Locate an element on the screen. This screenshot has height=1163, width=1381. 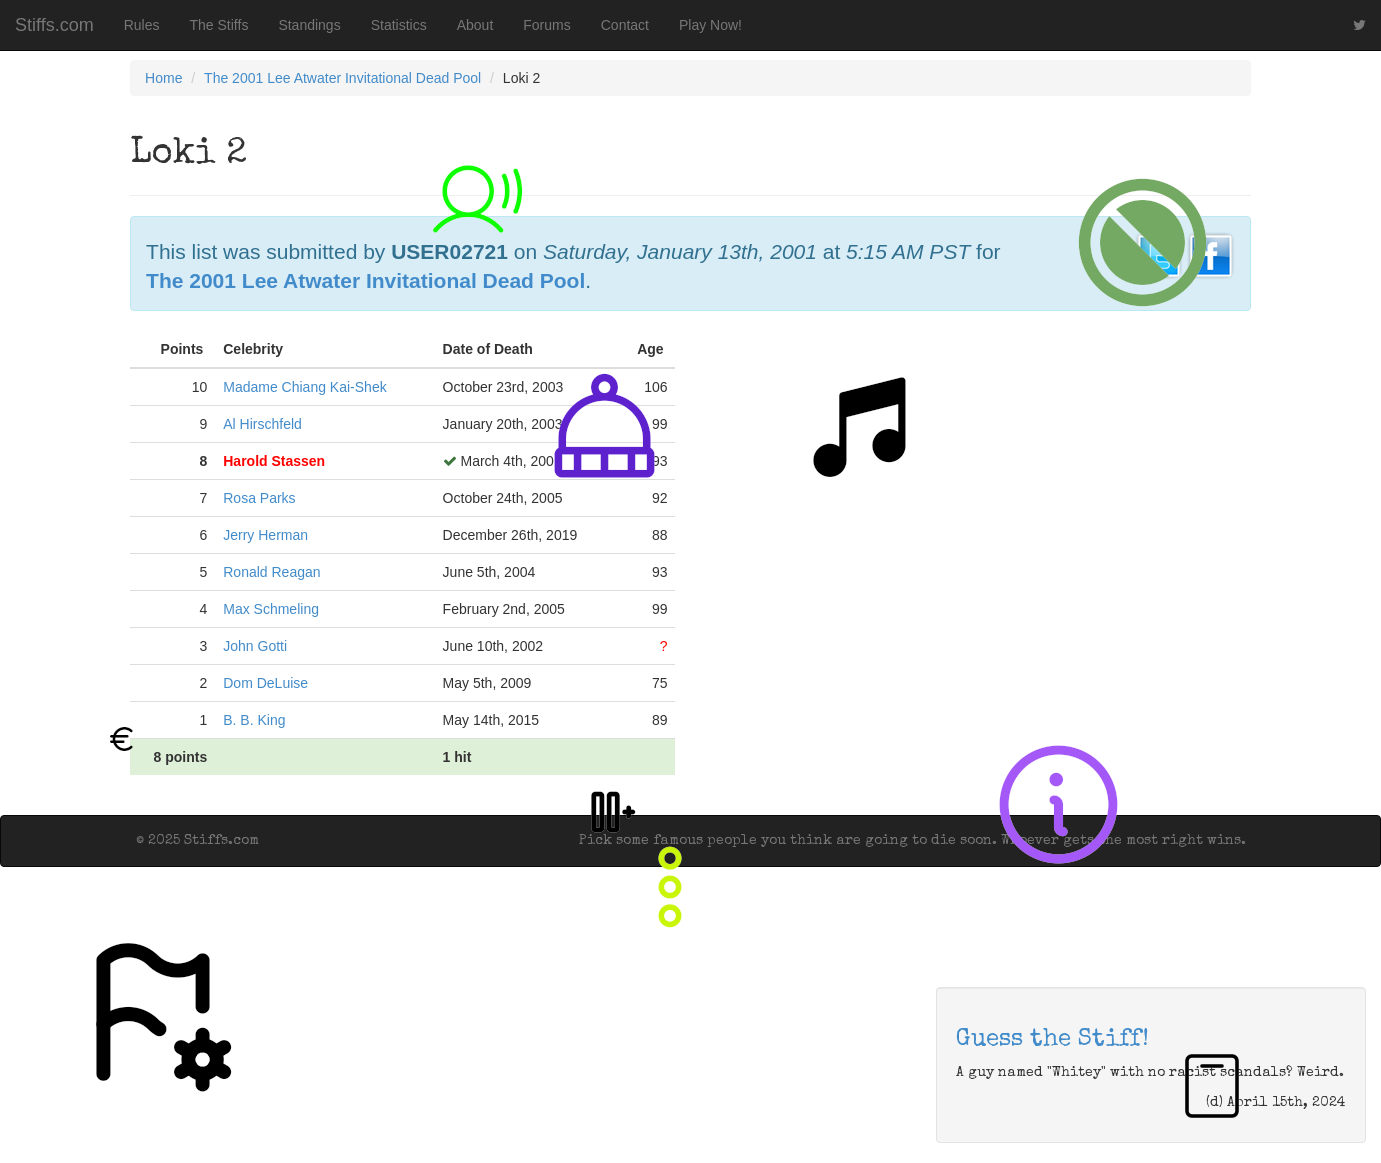
add a new column to the right is located at coordinates (610, 812).